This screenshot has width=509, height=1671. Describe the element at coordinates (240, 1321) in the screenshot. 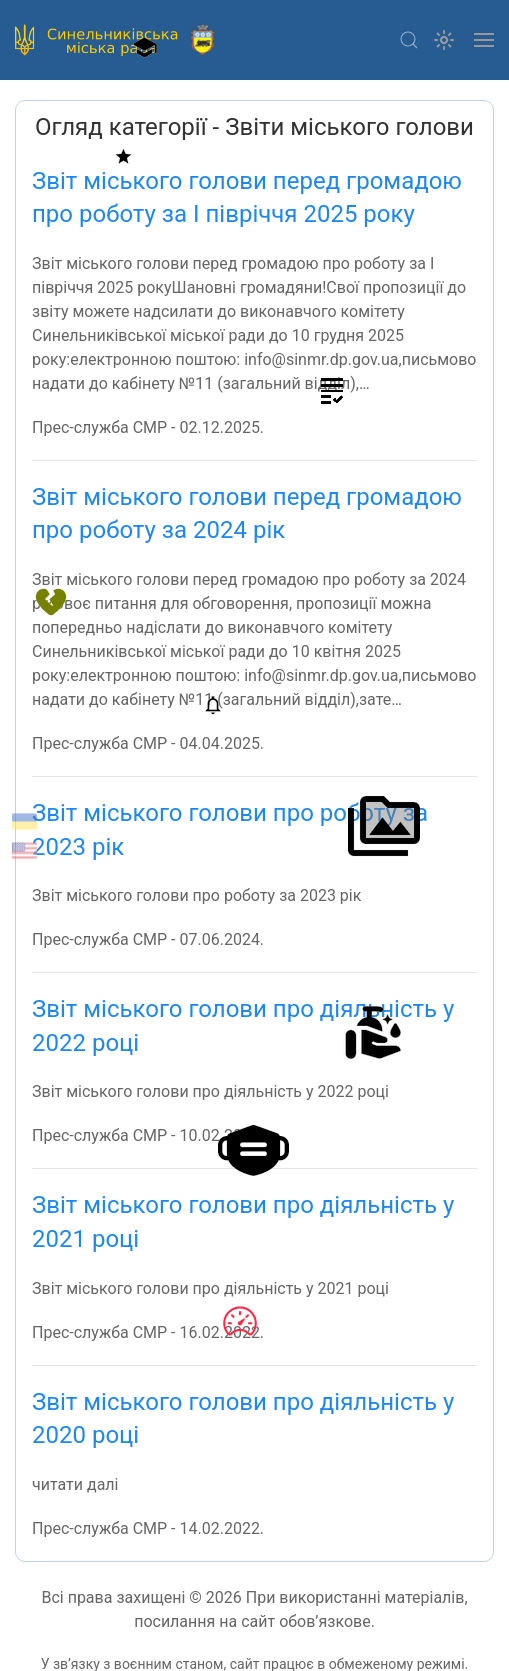

I see `view performance or speed metrics` at that location.